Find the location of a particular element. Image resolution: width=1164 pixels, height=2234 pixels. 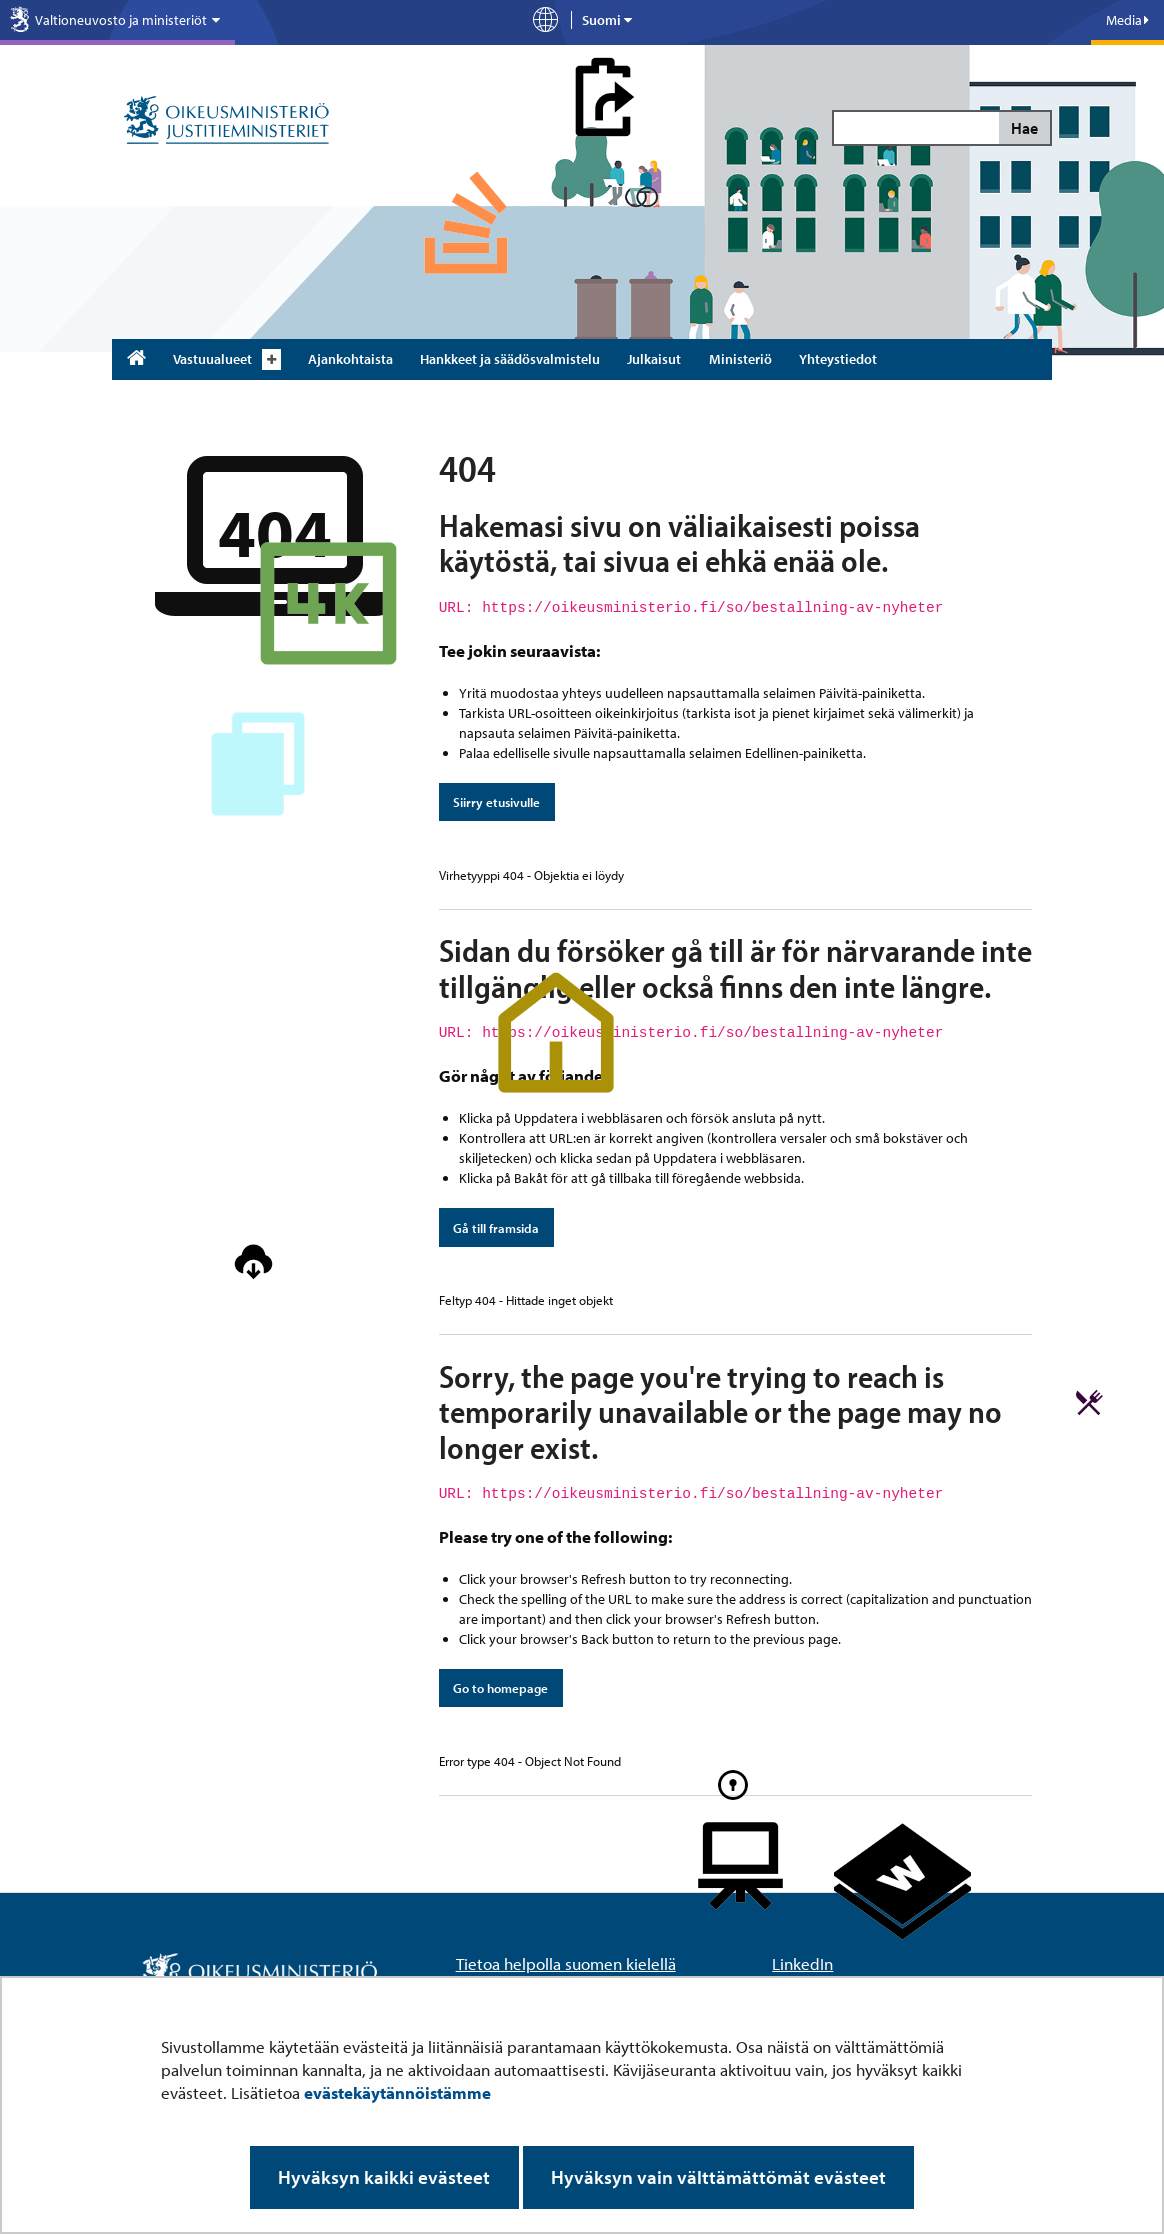

share battery power with another device is located at coordinates (603, 97).